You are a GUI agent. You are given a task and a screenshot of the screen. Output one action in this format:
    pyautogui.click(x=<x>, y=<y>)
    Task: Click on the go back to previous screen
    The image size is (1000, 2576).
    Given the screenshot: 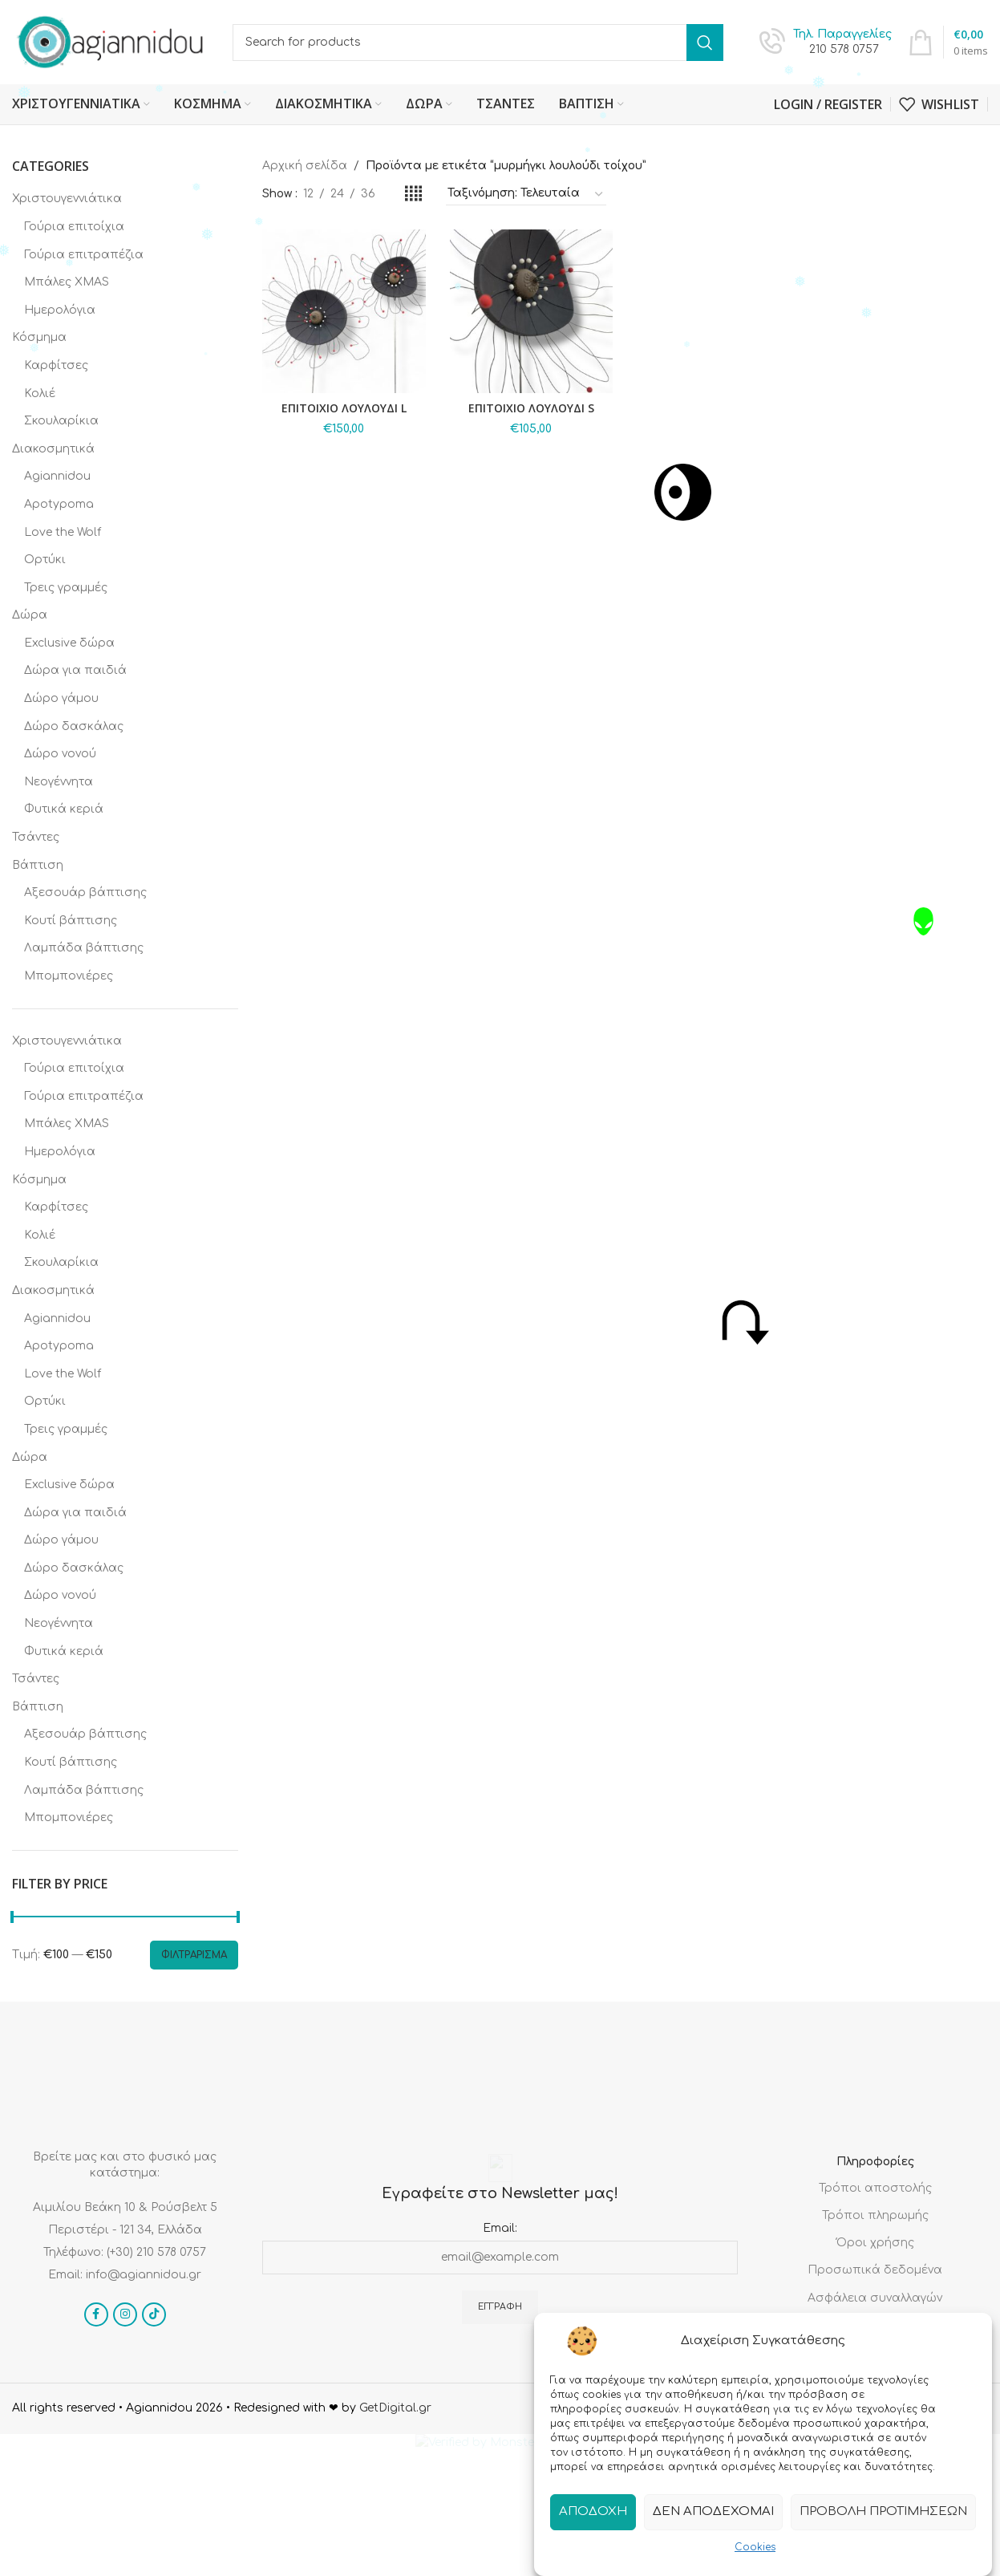 What is the action you would take?
    pyautogui.click(x=743, y=1321)
    